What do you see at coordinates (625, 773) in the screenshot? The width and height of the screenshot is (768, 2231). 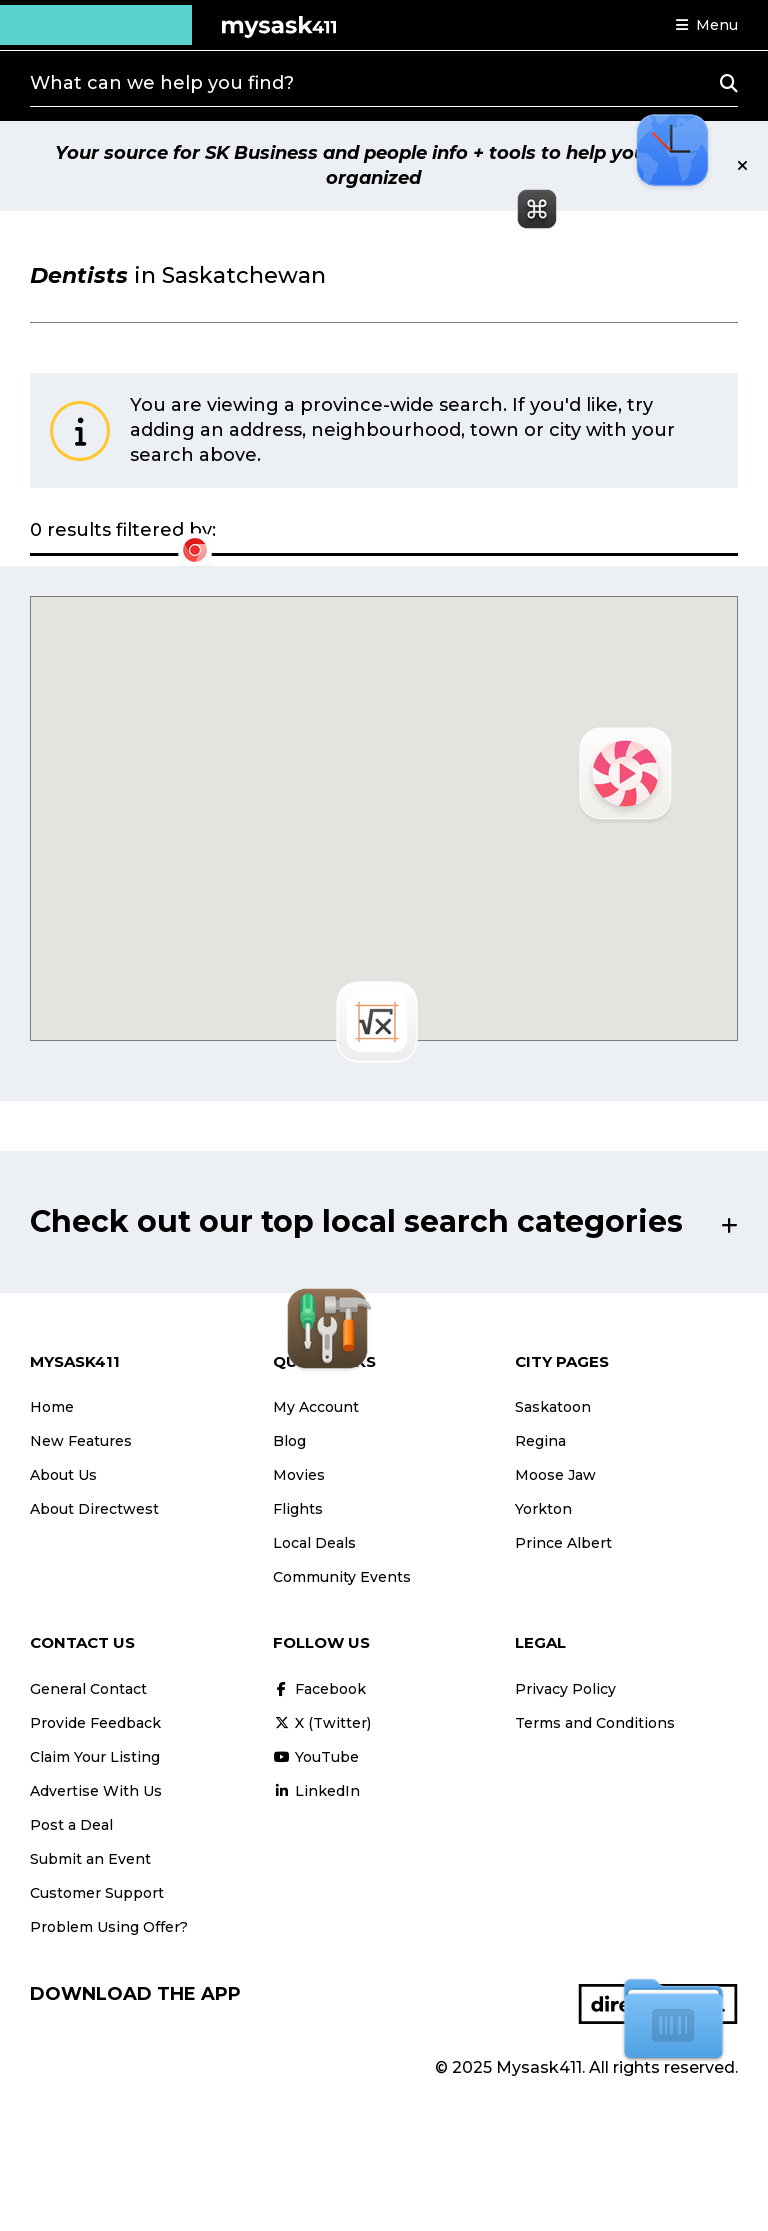 I see `open lollypop music player` at bounding box center [625, 773].